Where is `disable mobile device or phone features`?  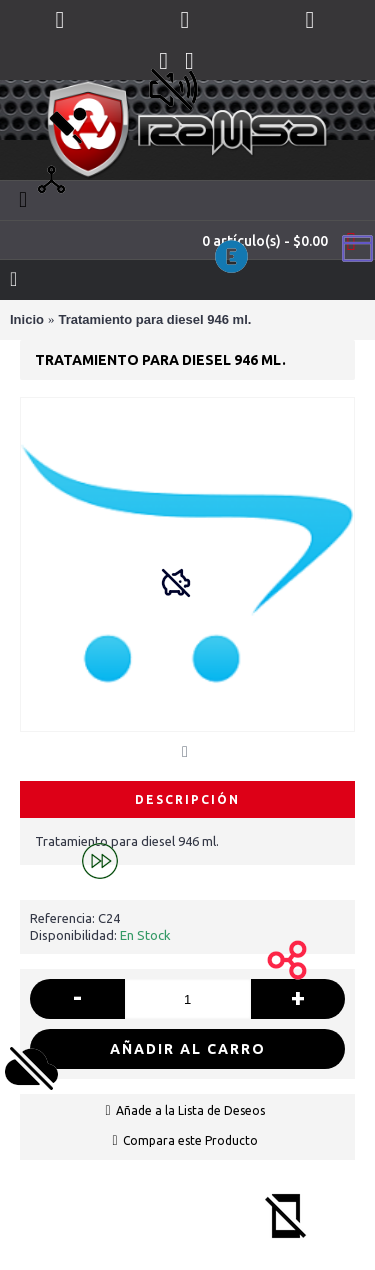 disable mobile device or phone features is located at coordinates (286, 1216).